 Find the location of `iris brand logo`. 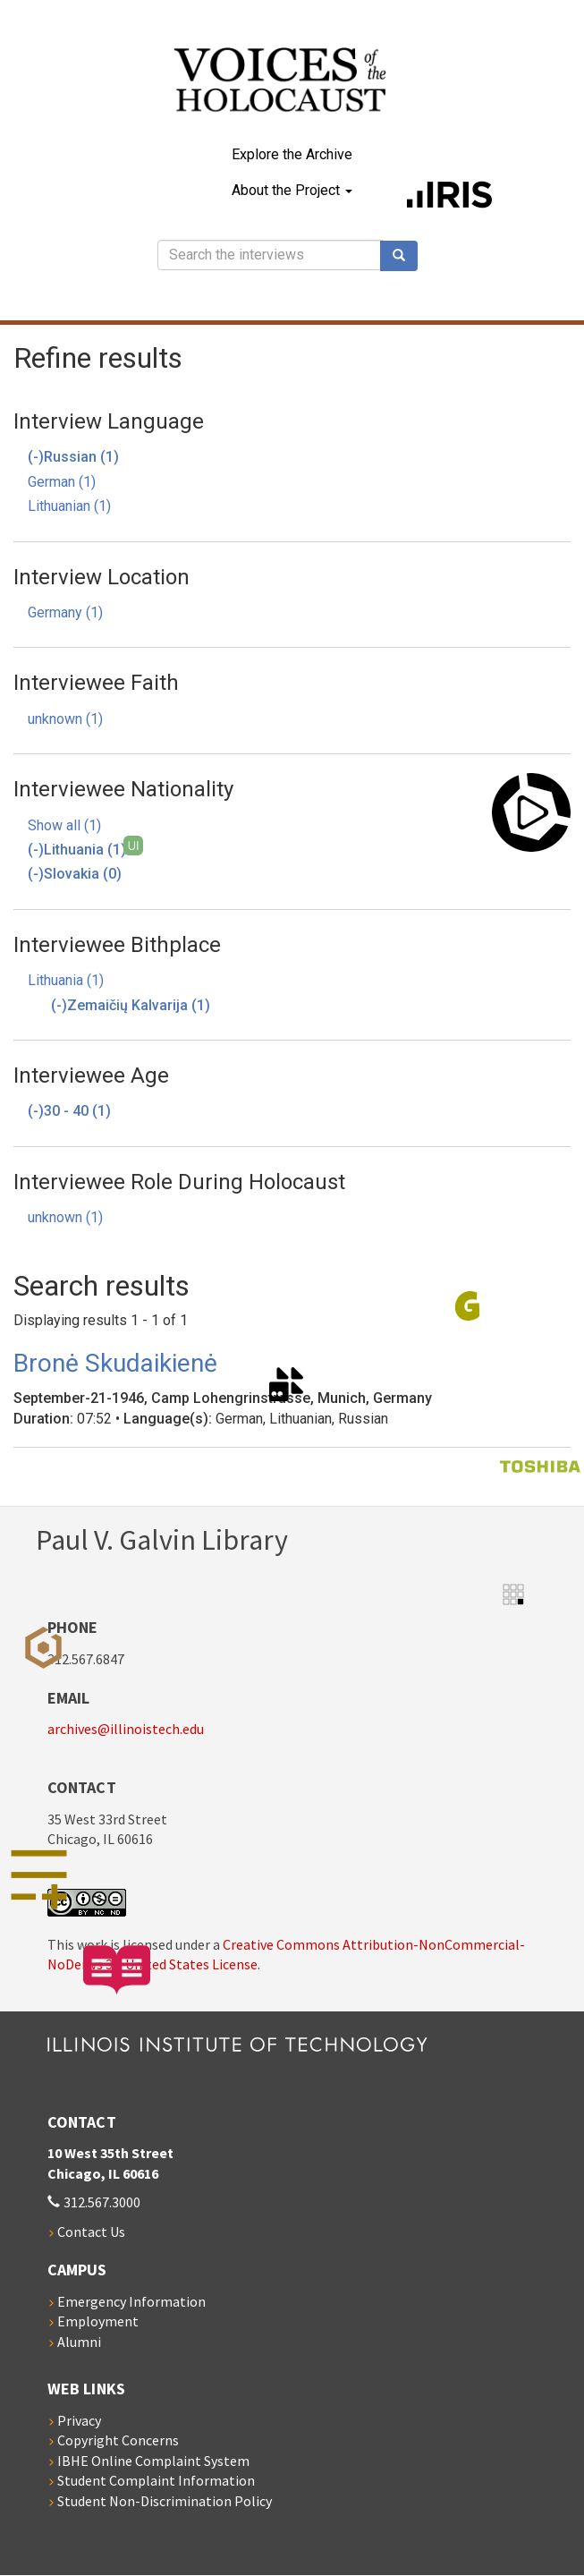

iris brand logo is located at coordinates (449, 194).